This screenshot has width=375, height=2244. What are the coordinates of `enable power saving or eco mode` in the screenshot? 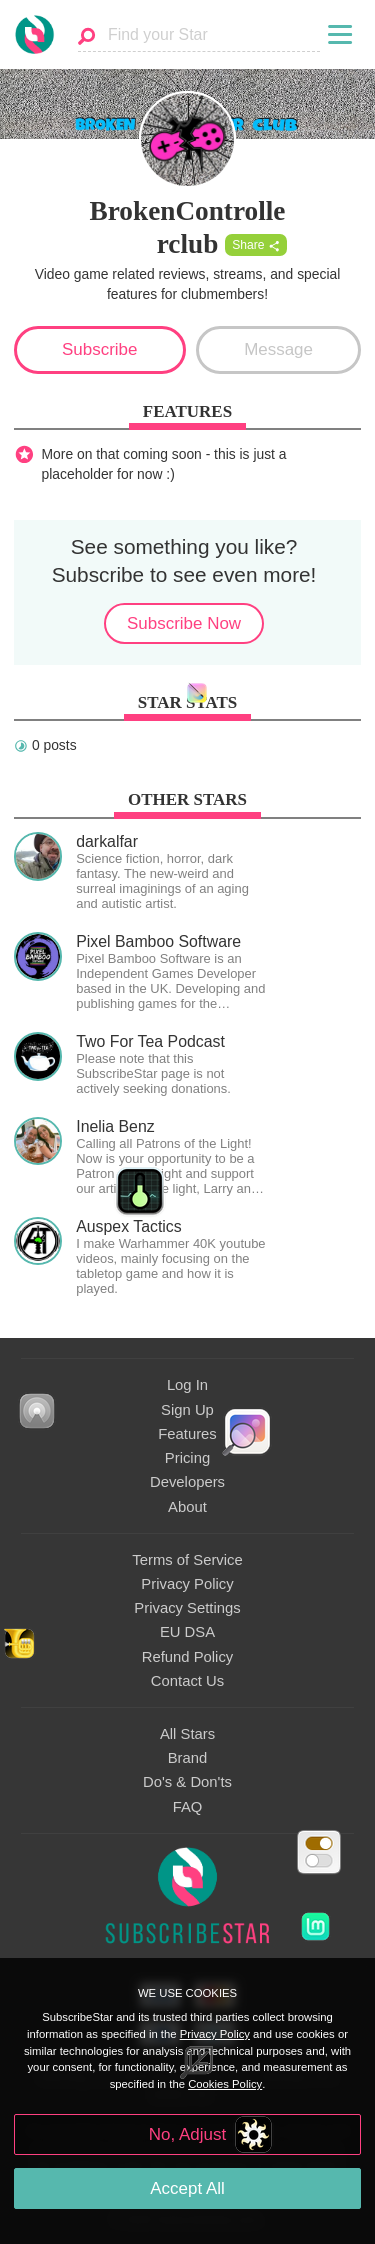 It's located at (196, 2062).